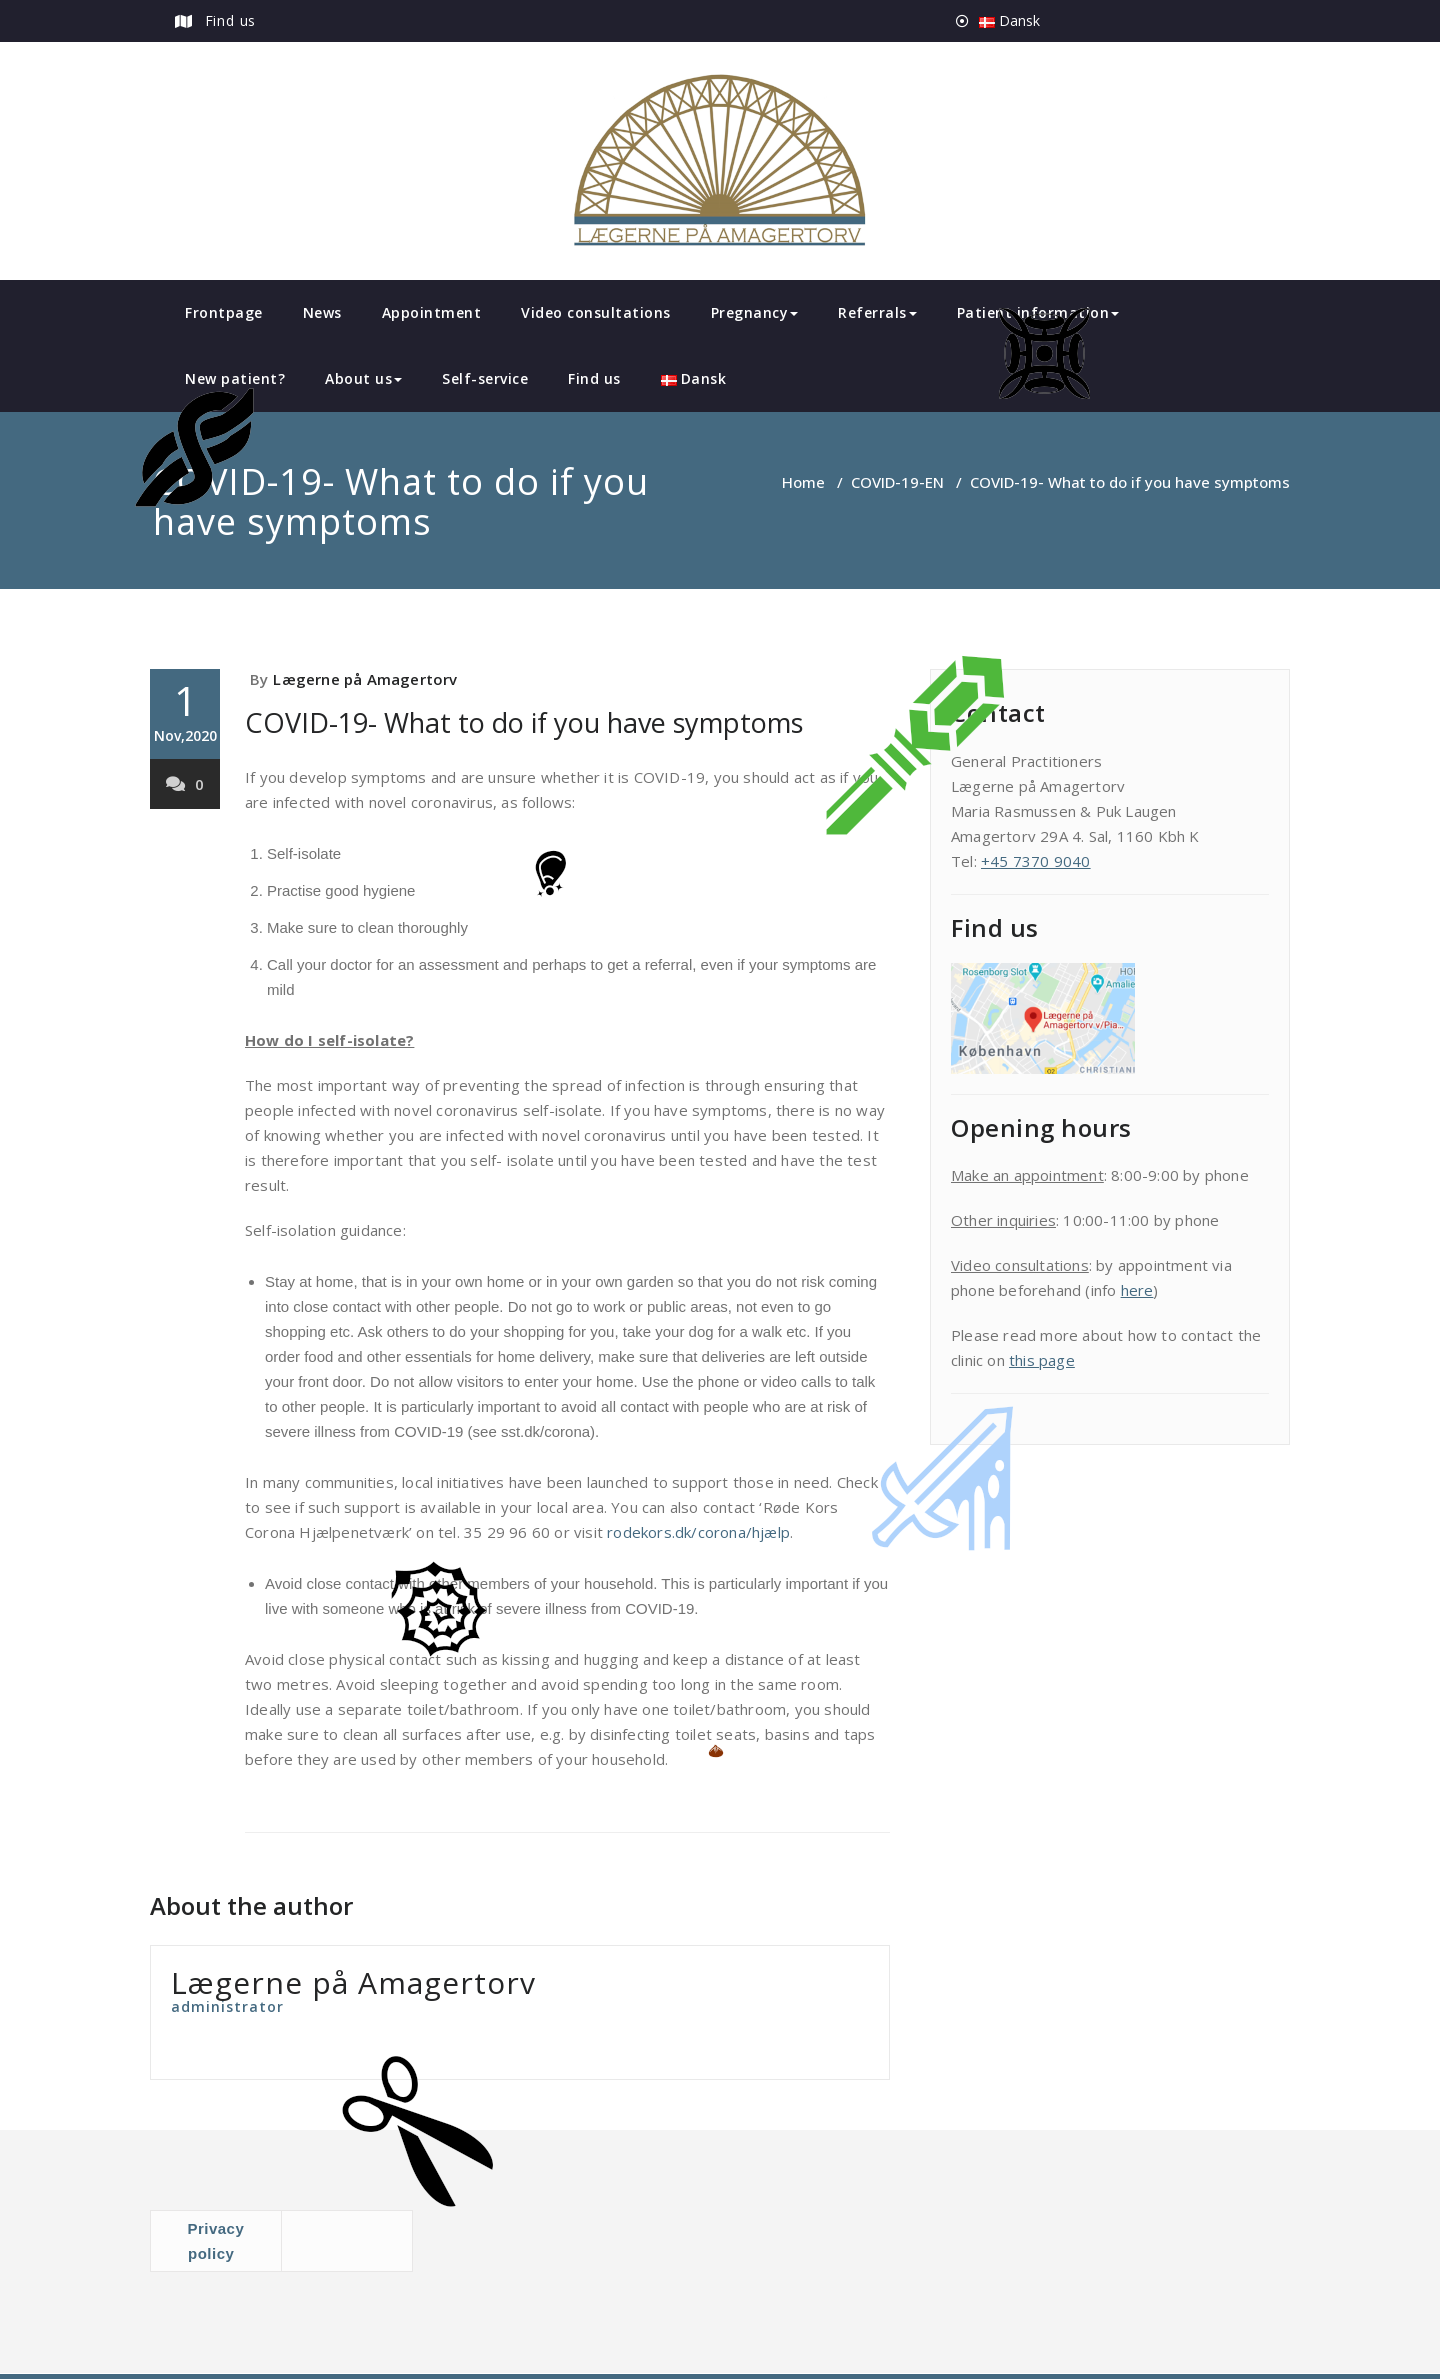  Describe the element at coordinates (194, 447) in the screenshot. I see `indicates a connection or link between items` at that location.